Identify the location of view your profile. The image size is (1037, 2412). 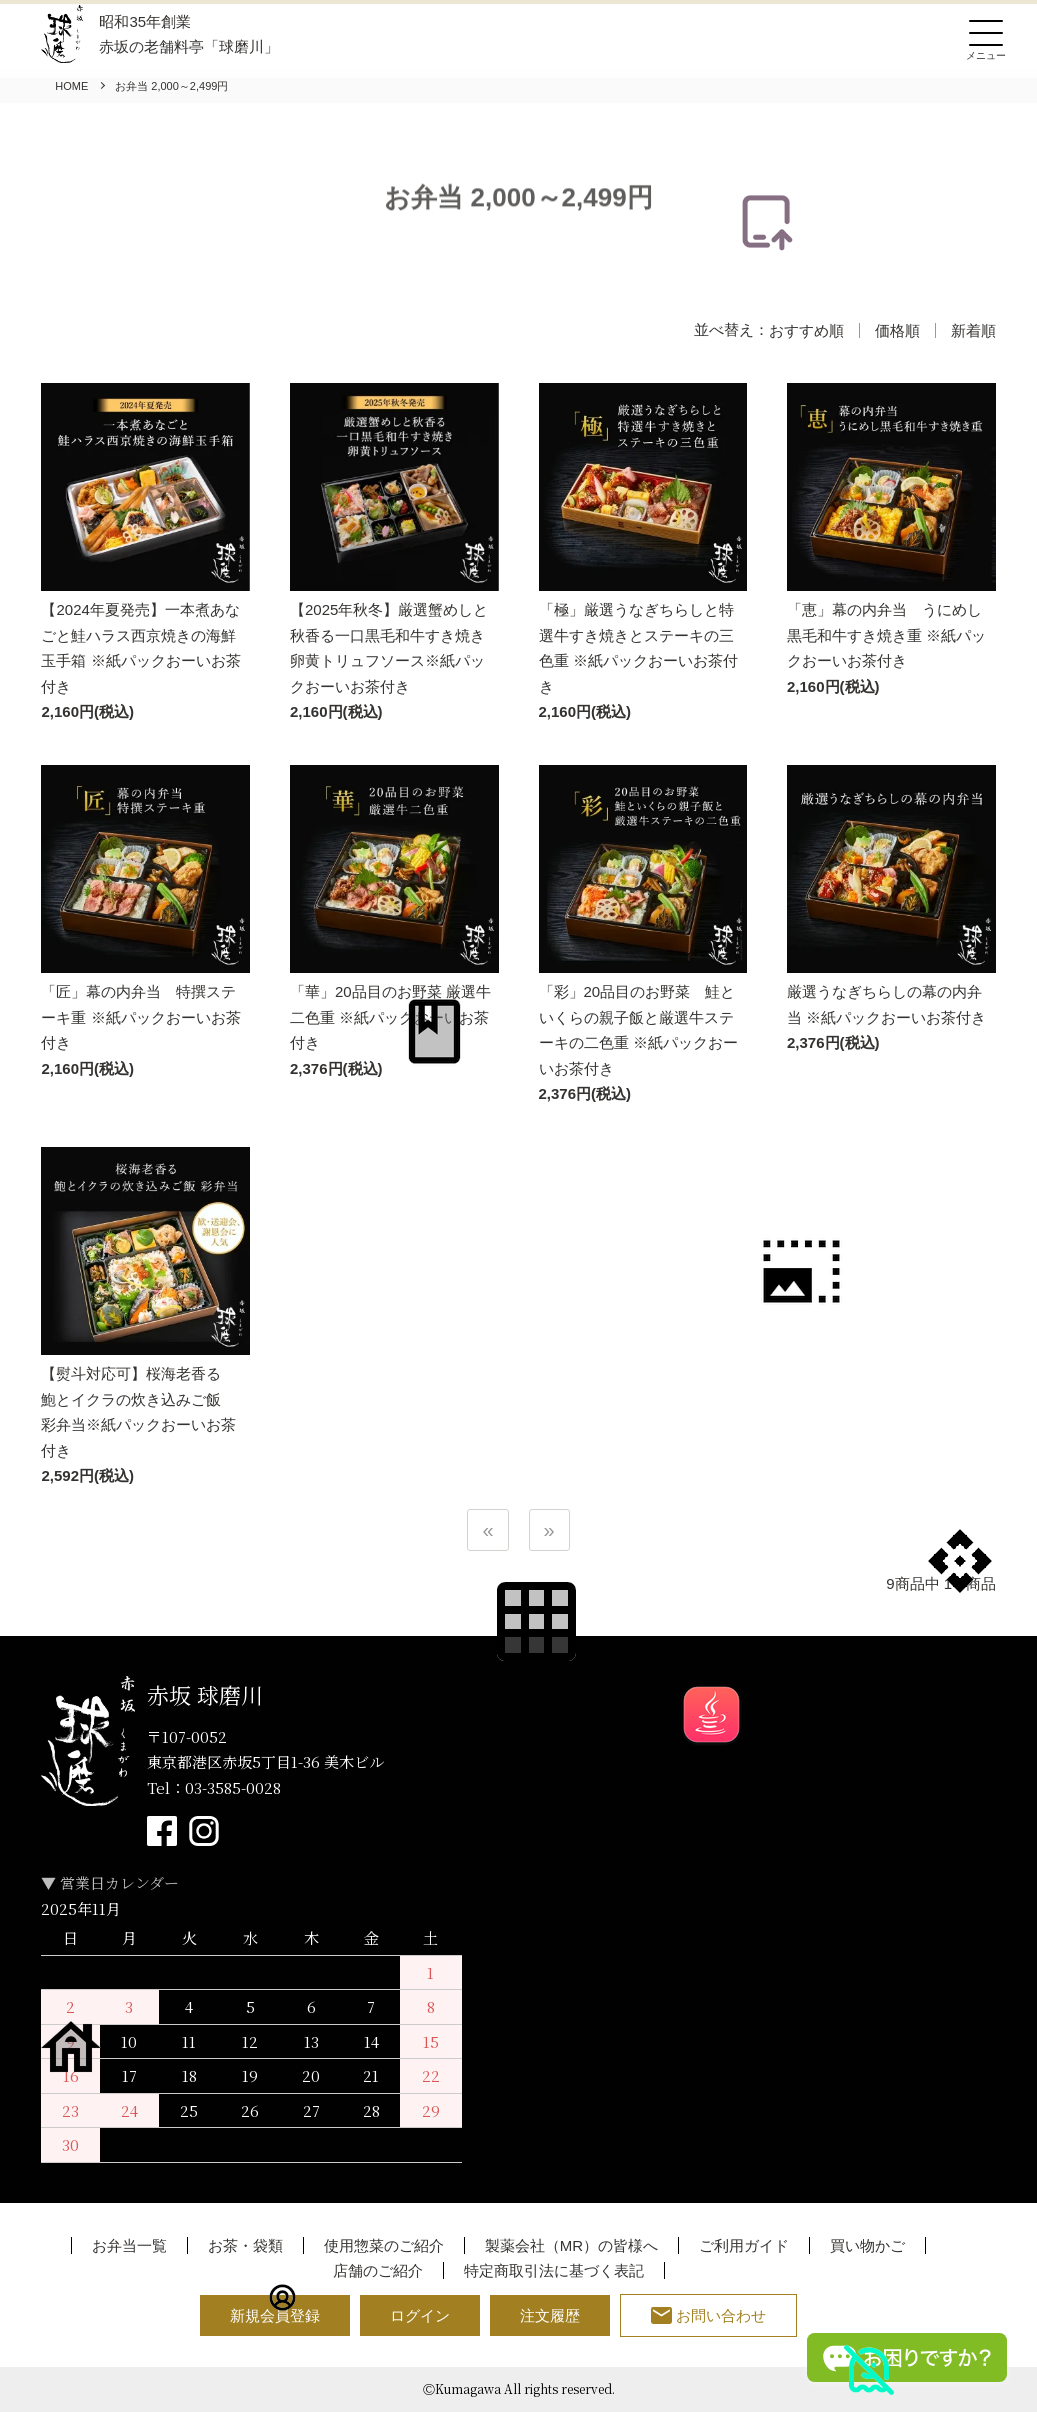
(282, 2297).